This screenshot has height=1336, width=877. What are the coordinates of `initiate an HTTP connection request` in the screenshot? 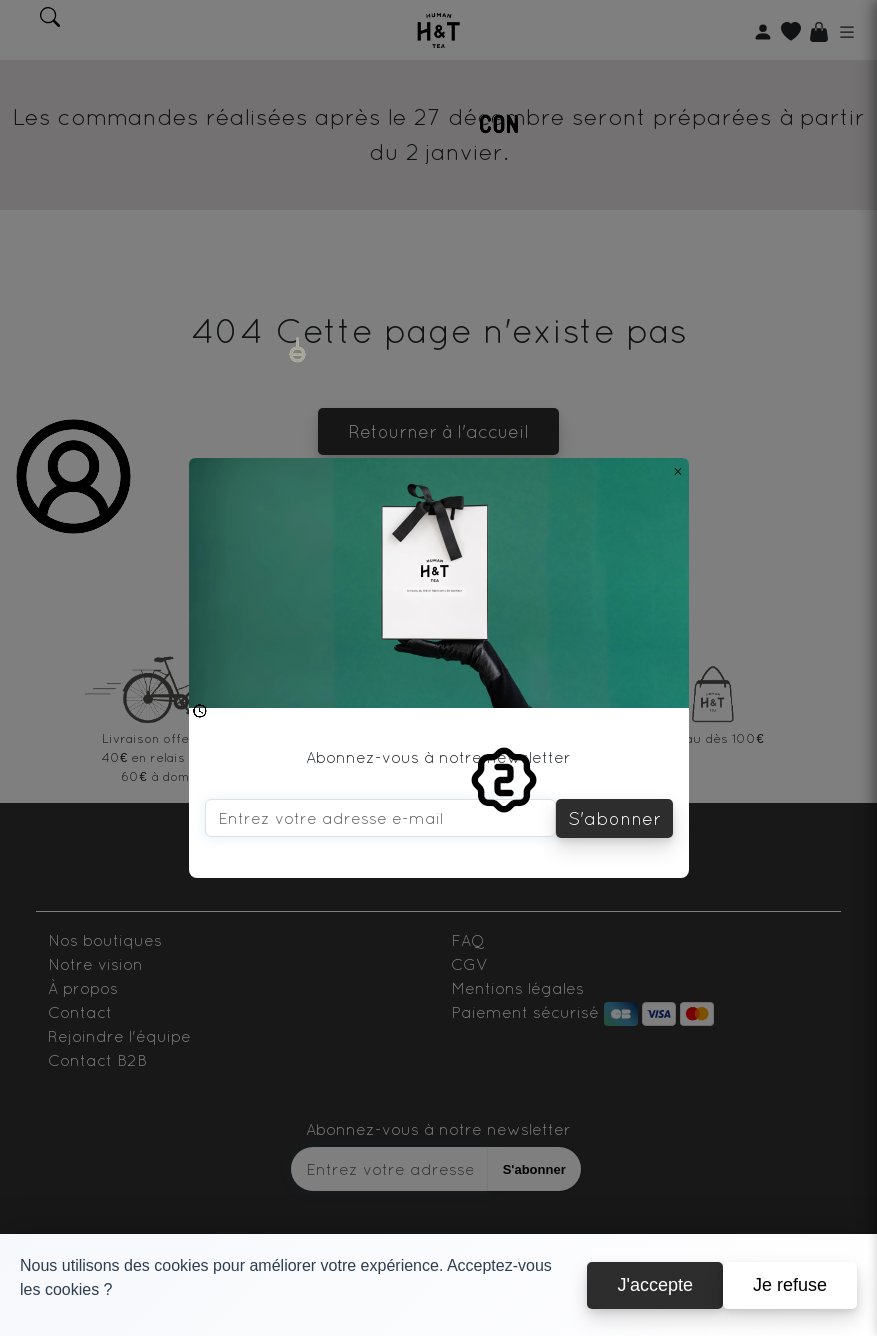 It's located at (499, 124).